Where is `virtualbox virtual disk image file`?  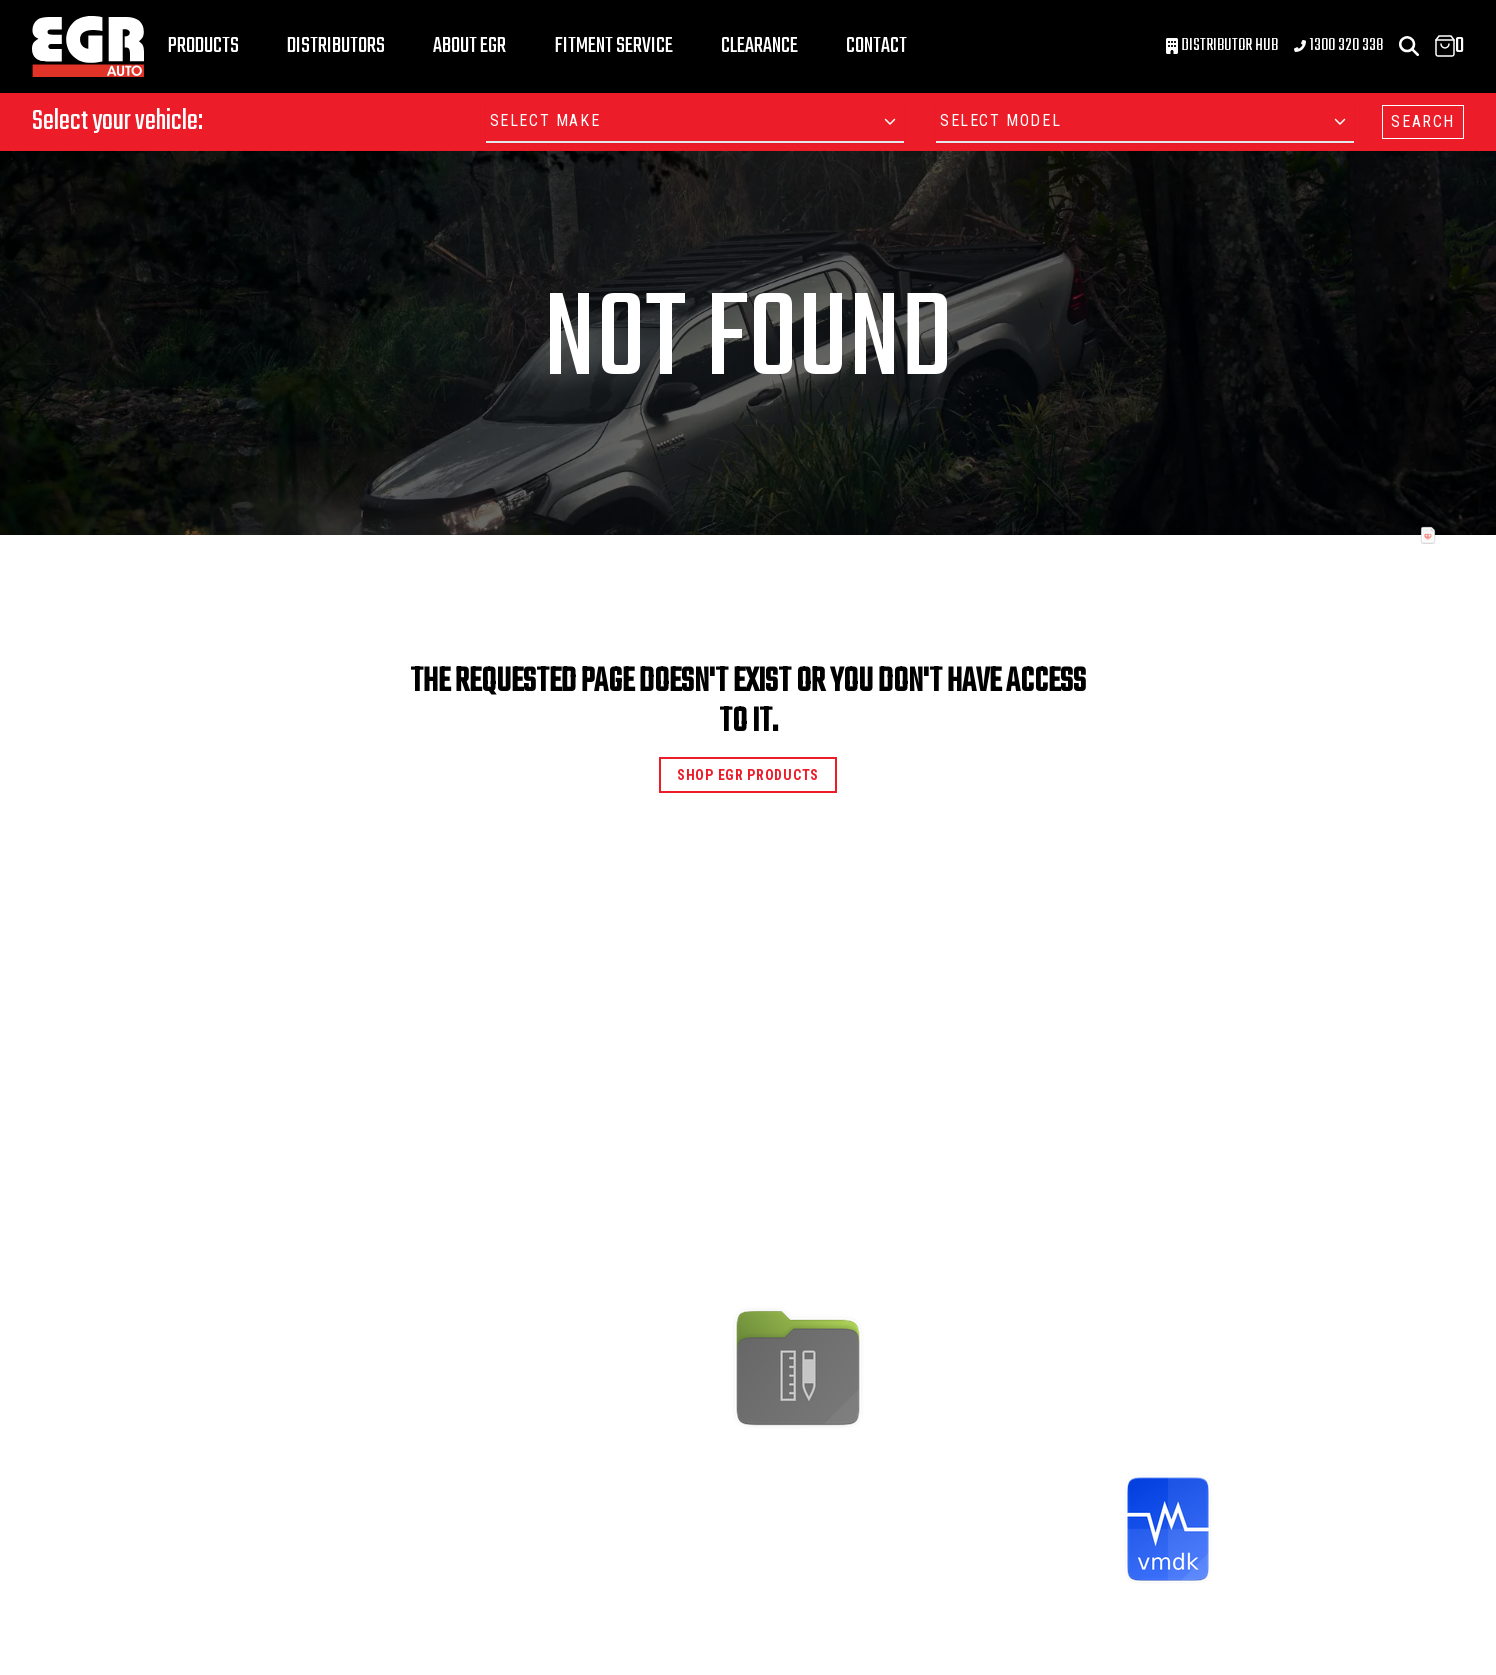
virtualbox virtual disk image file is located at coordinates (1168, 1529).